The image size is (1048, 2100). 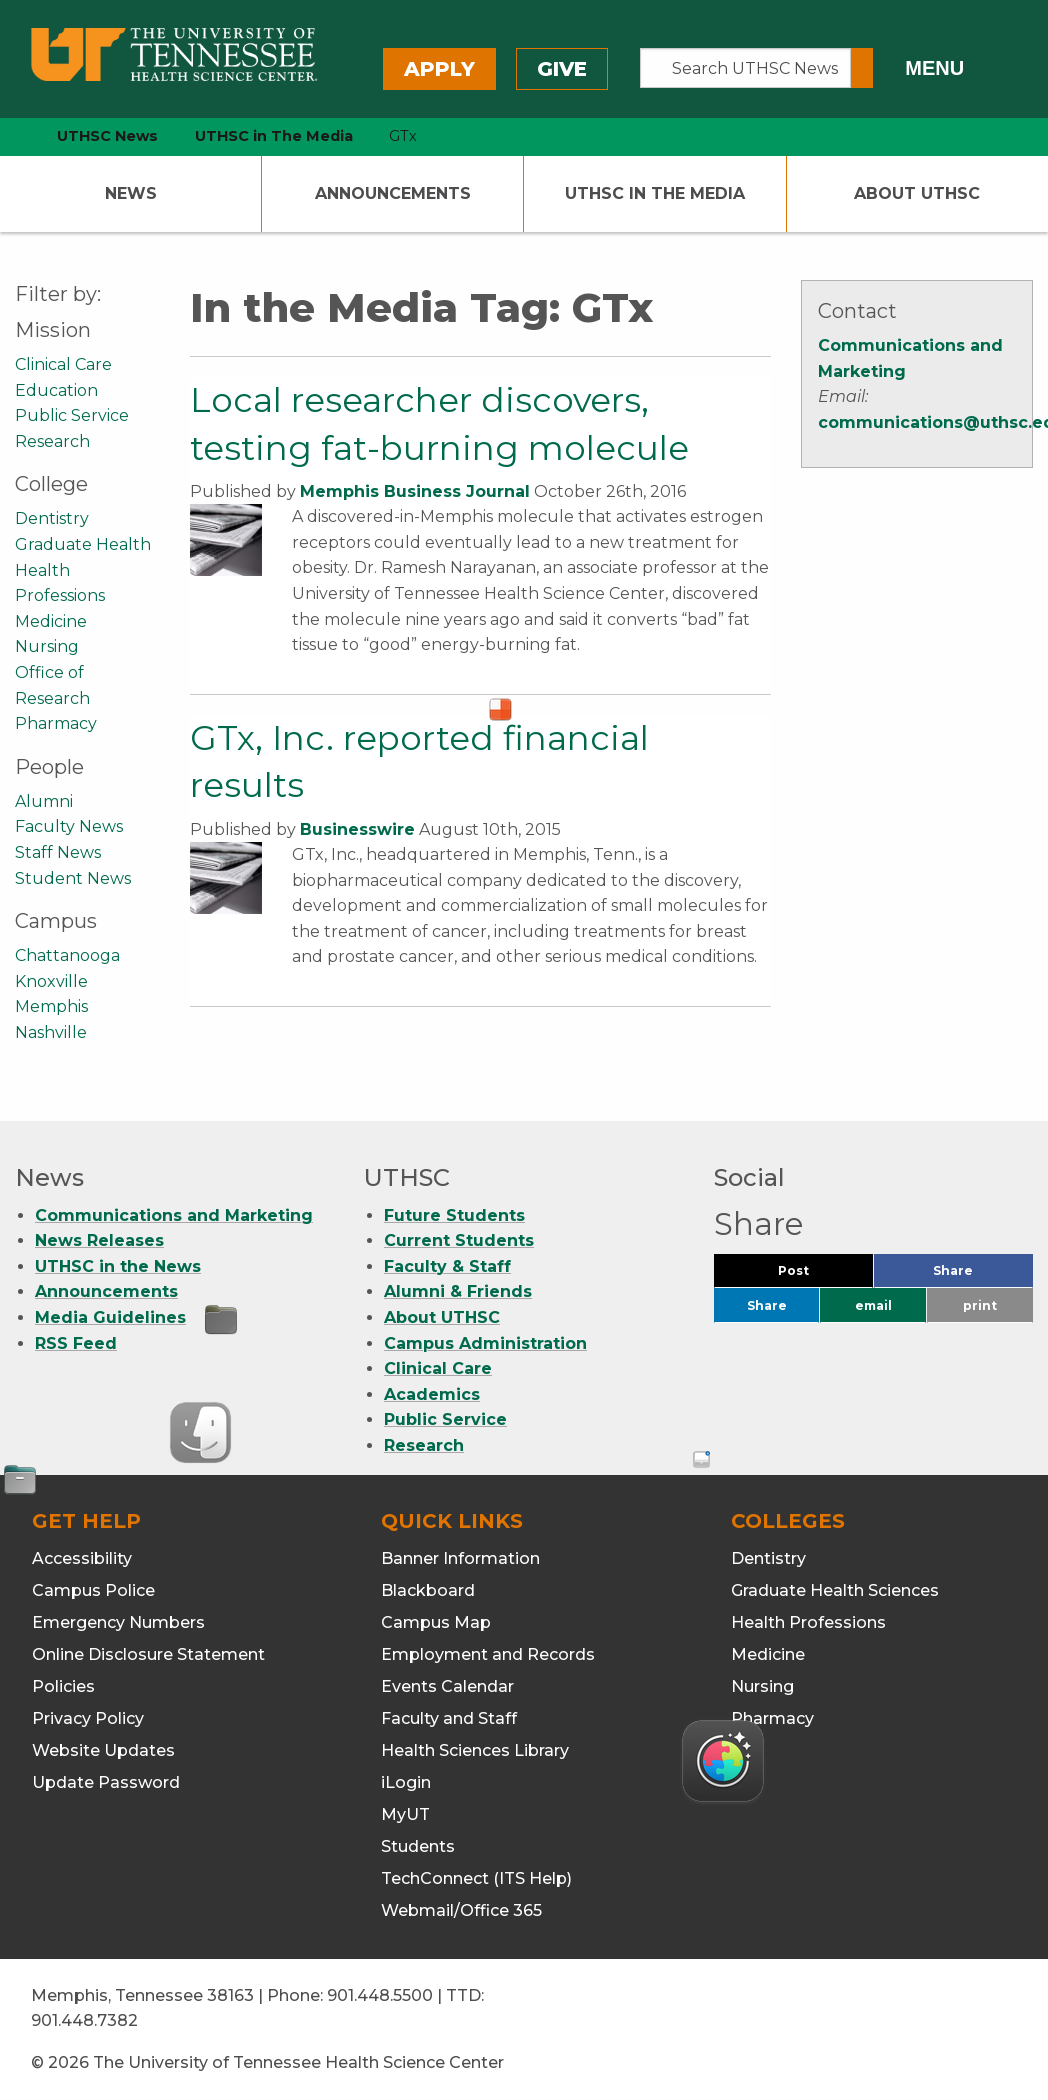 What do you see at coordinates (500, 709) in the screenshot?
I see `switch to the top-left workspace` at bounding box center [500, 709].